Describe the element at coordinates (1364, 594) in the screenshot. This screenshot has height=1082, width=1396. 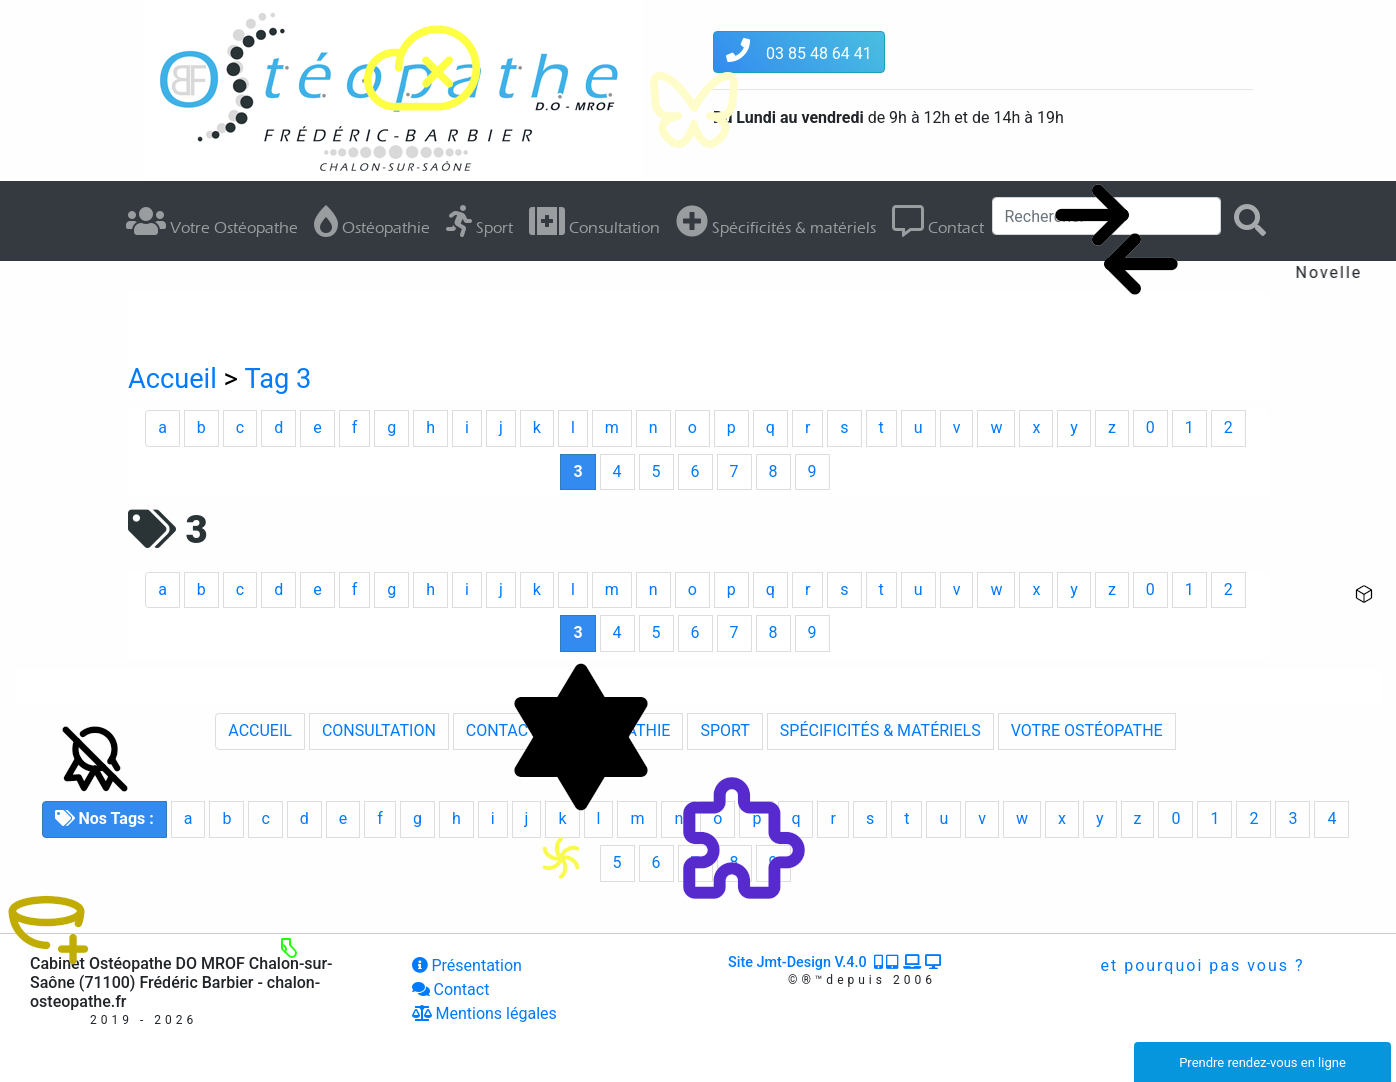
I see `view 3D model or object` at that location.